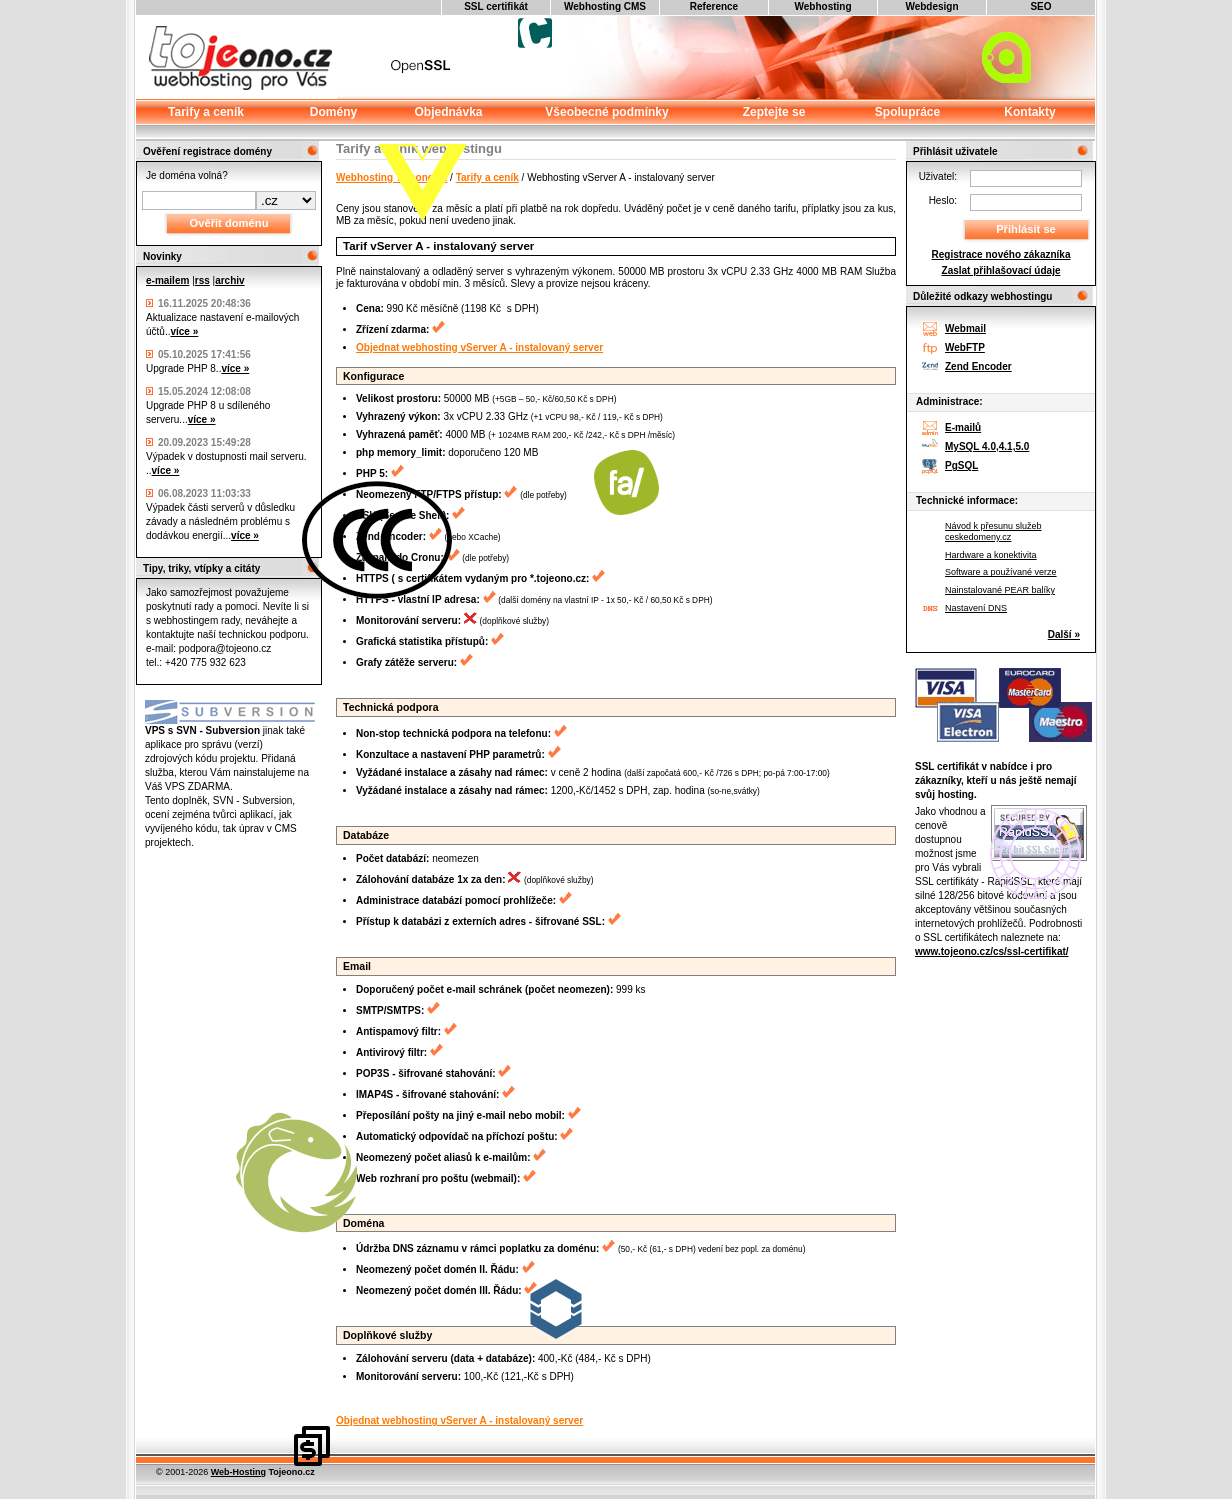 The height and width of the screenshot is (1499, 1232). Describe the element at coordinates (420, 66) in the screenshot. I see `OpenSSL cryptography library logo` at that location.